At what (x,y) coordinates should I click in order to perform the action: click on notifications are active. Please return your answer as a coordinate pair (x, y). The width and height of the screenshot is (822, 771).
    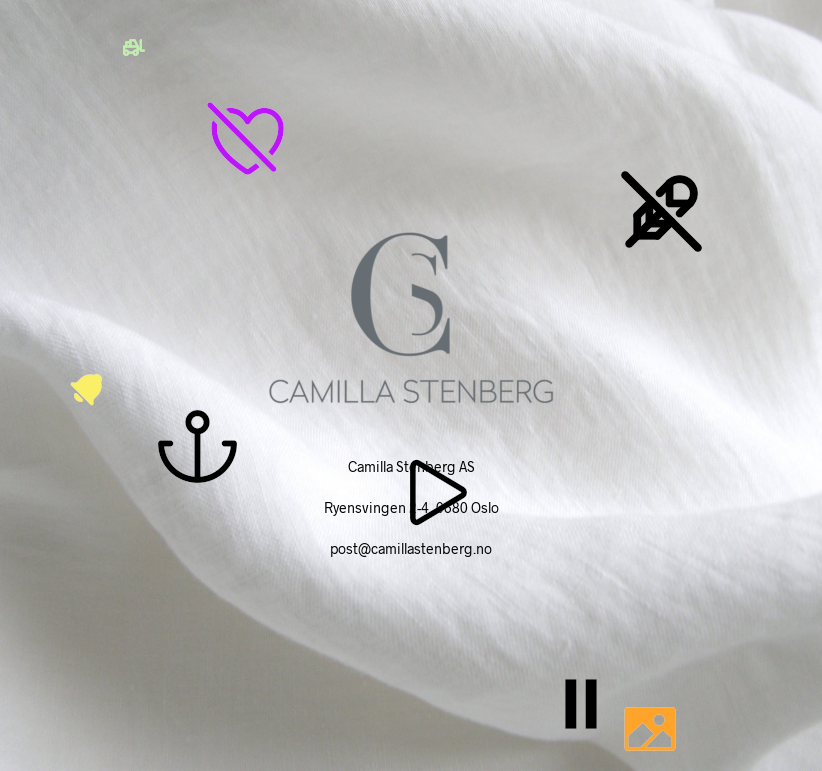
    Looking at the image, I should click on (86, 389).